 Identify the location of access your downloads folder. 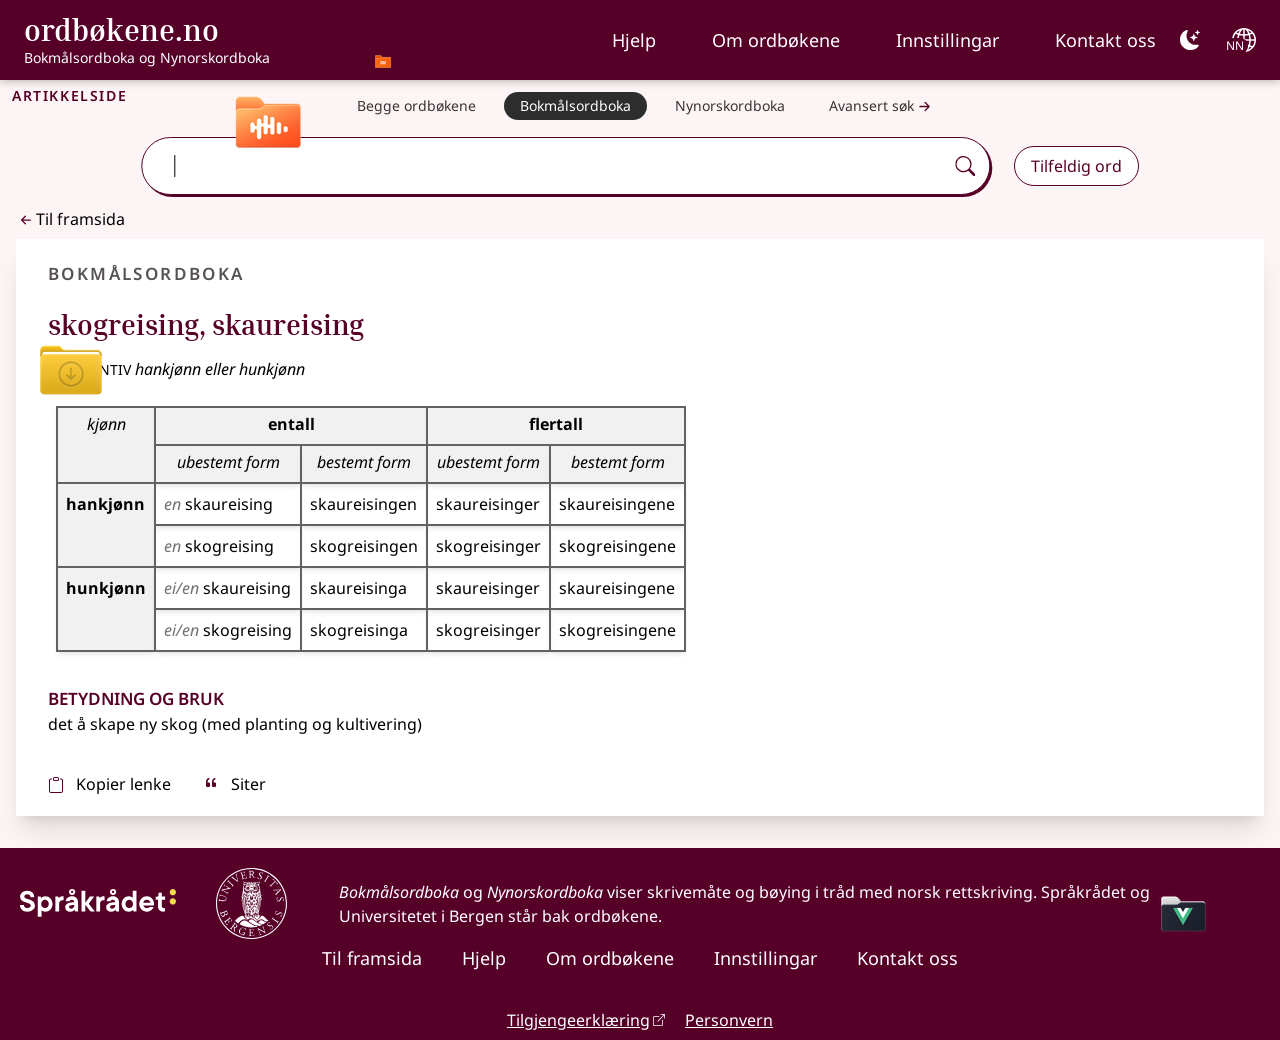
(71, 370).